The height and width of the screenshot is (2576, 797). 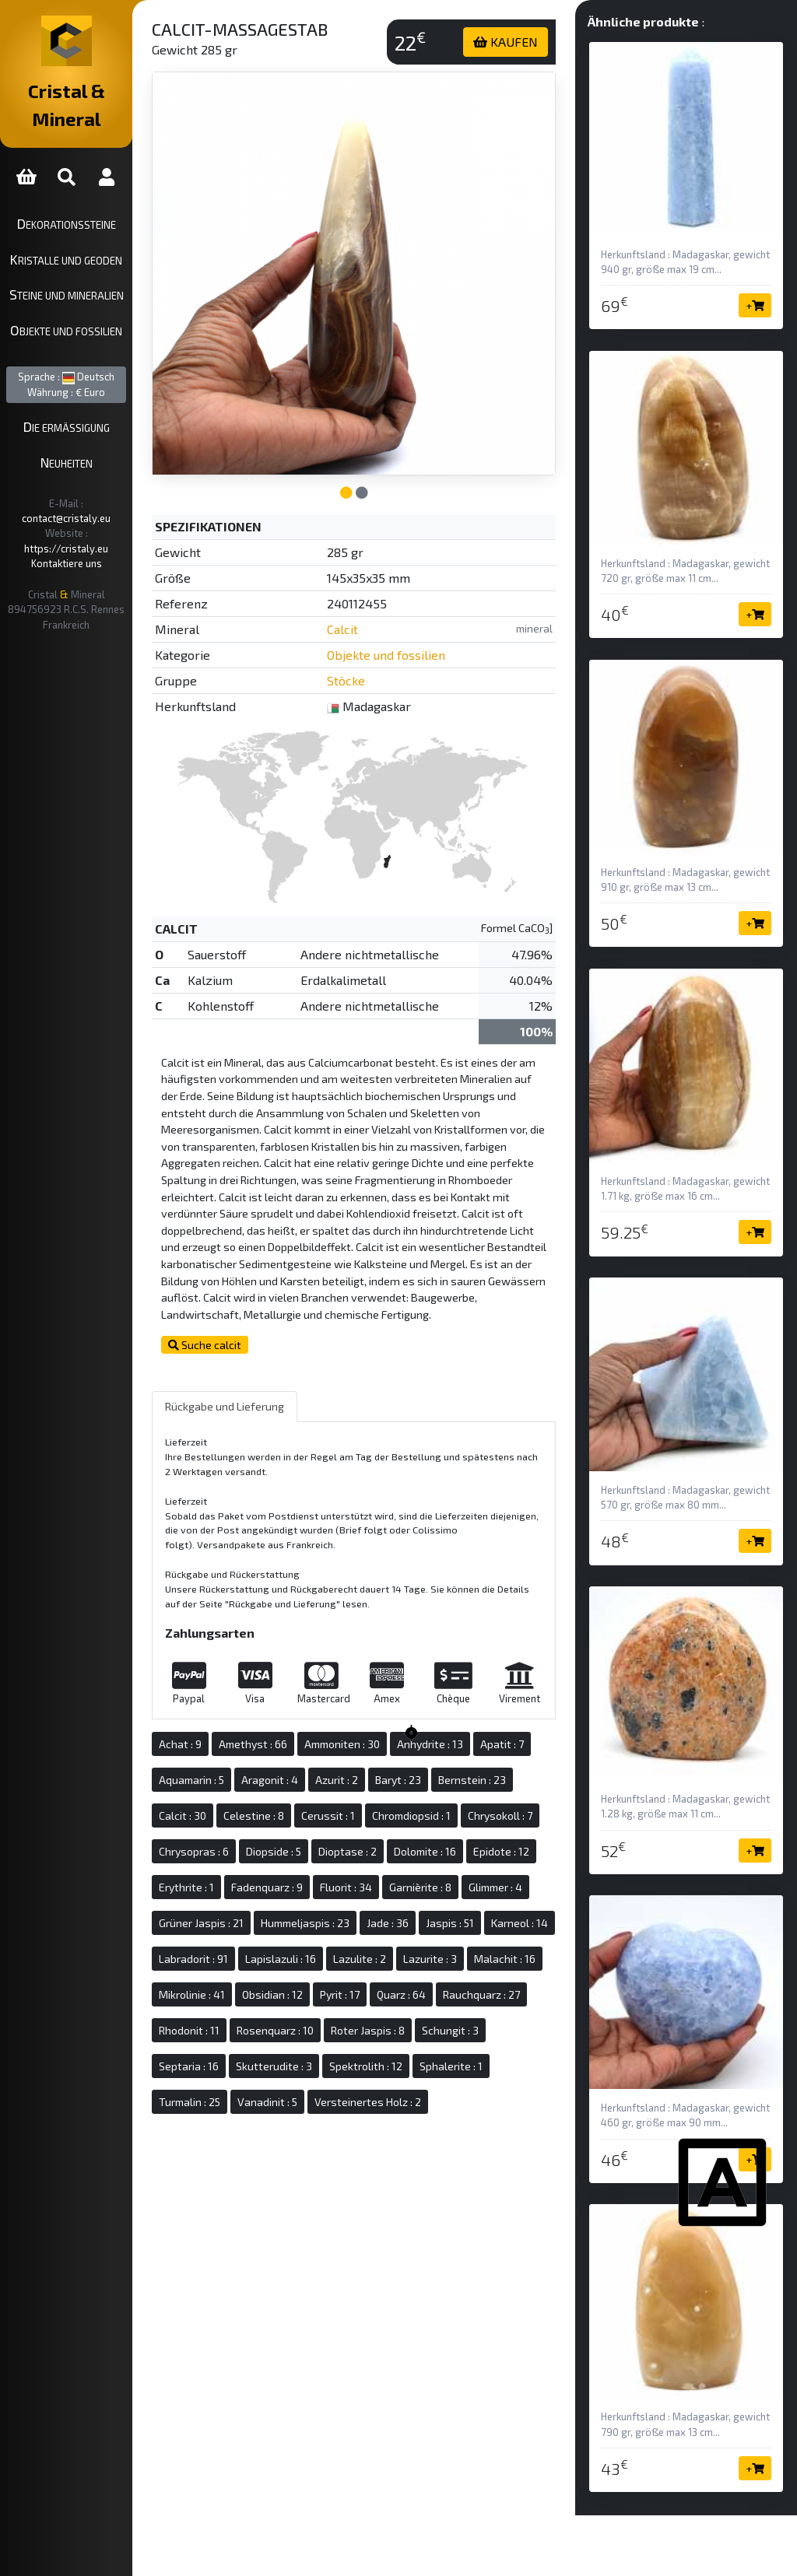 What do you see at coordinates (722, 2182) in the screenshot?
I see `switch keyboard input method` at bounding box center [722, 2182].